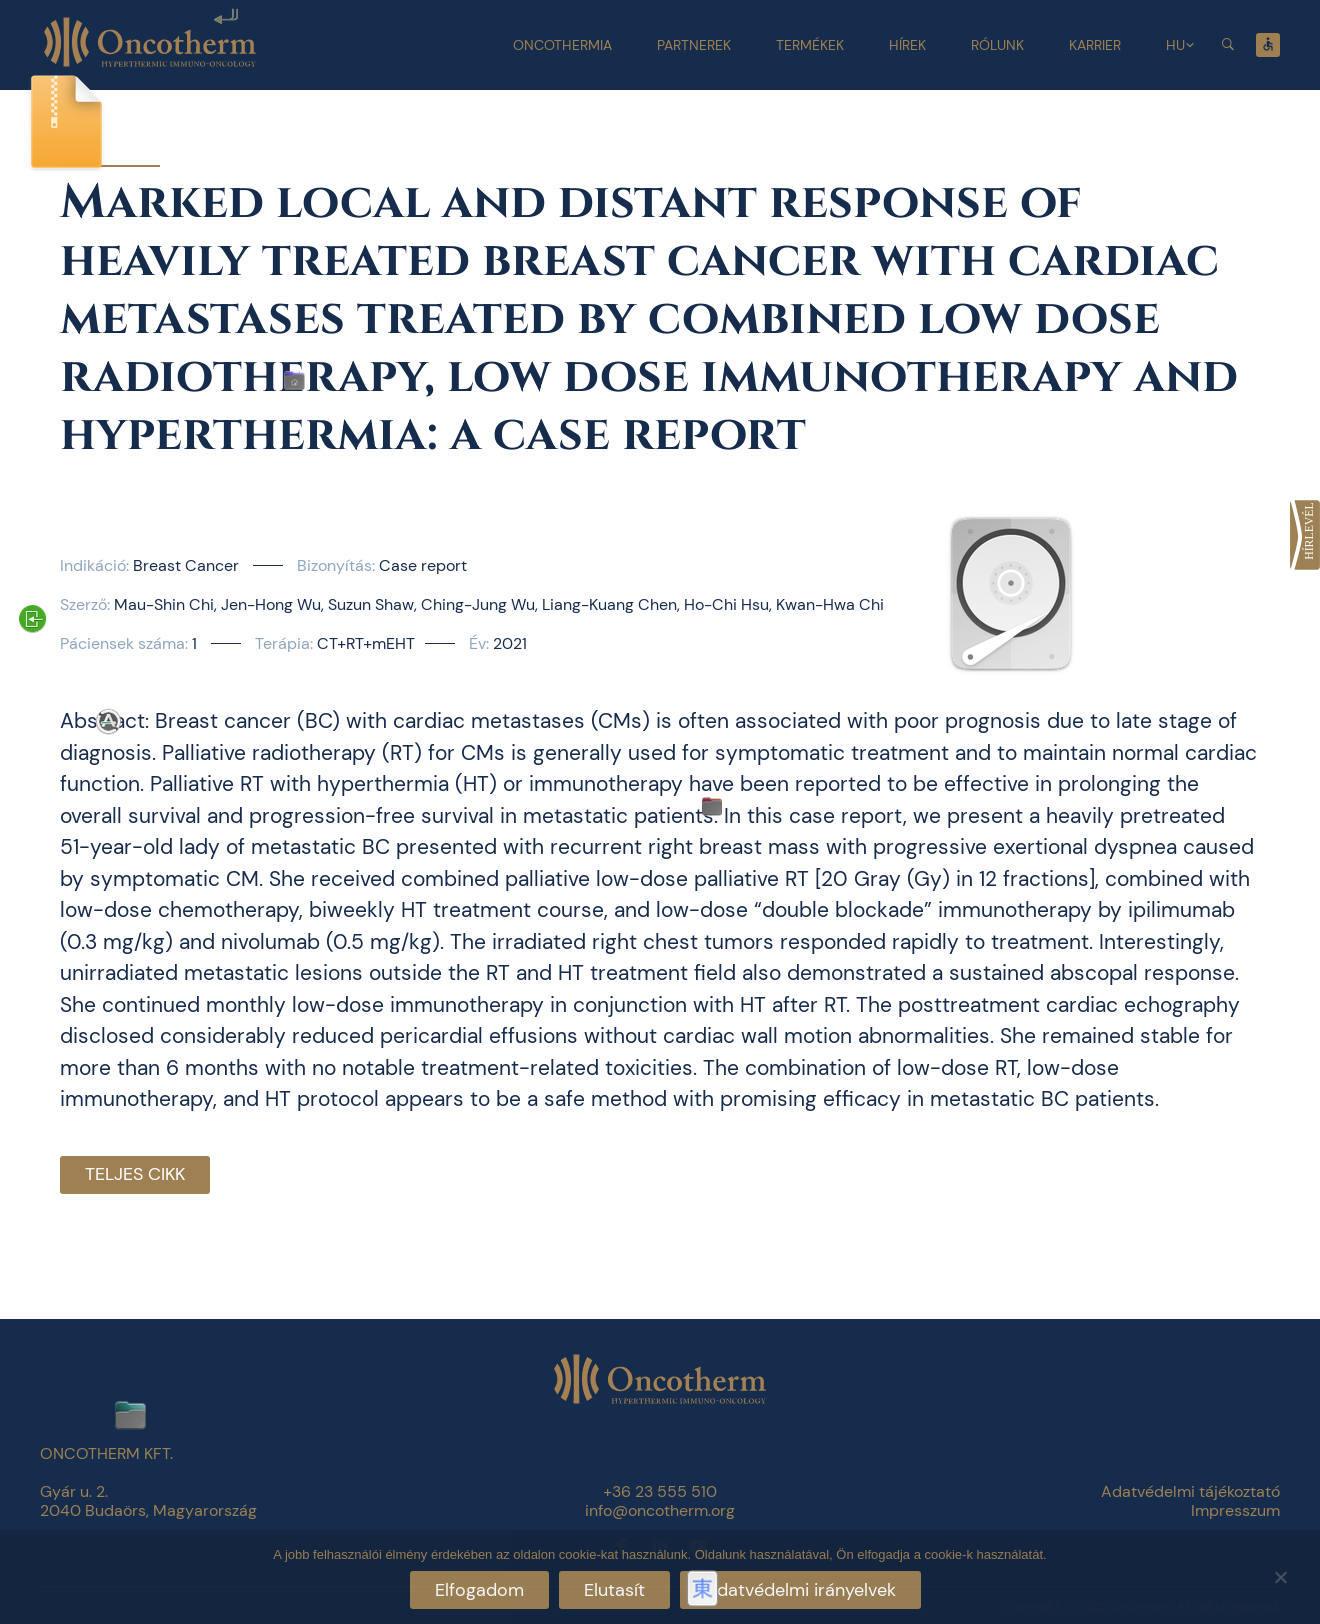 The width and height of the screenshot is (1320, 1624). What do you see at coordinates (108, 721) in the screenshot?
I see `check for available software updates` at bounding box center [108, 721].